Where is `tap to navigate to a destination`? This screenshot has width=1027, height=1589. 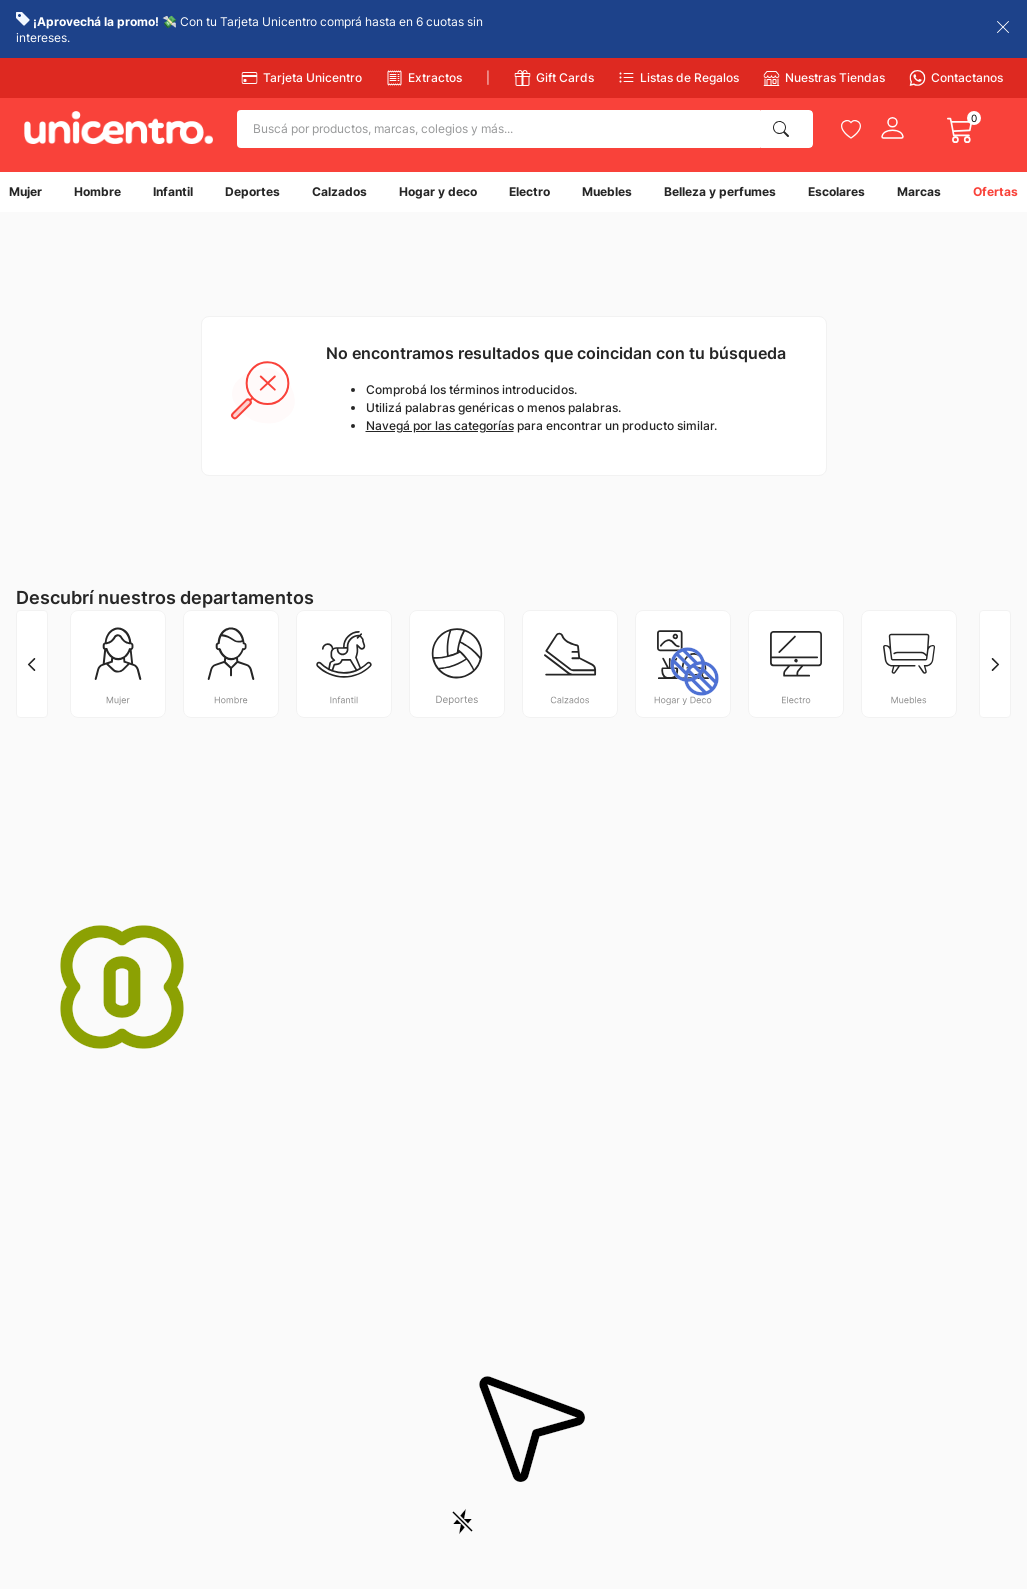
tap to navigate to a destination is located at coordinates (524, 1421).